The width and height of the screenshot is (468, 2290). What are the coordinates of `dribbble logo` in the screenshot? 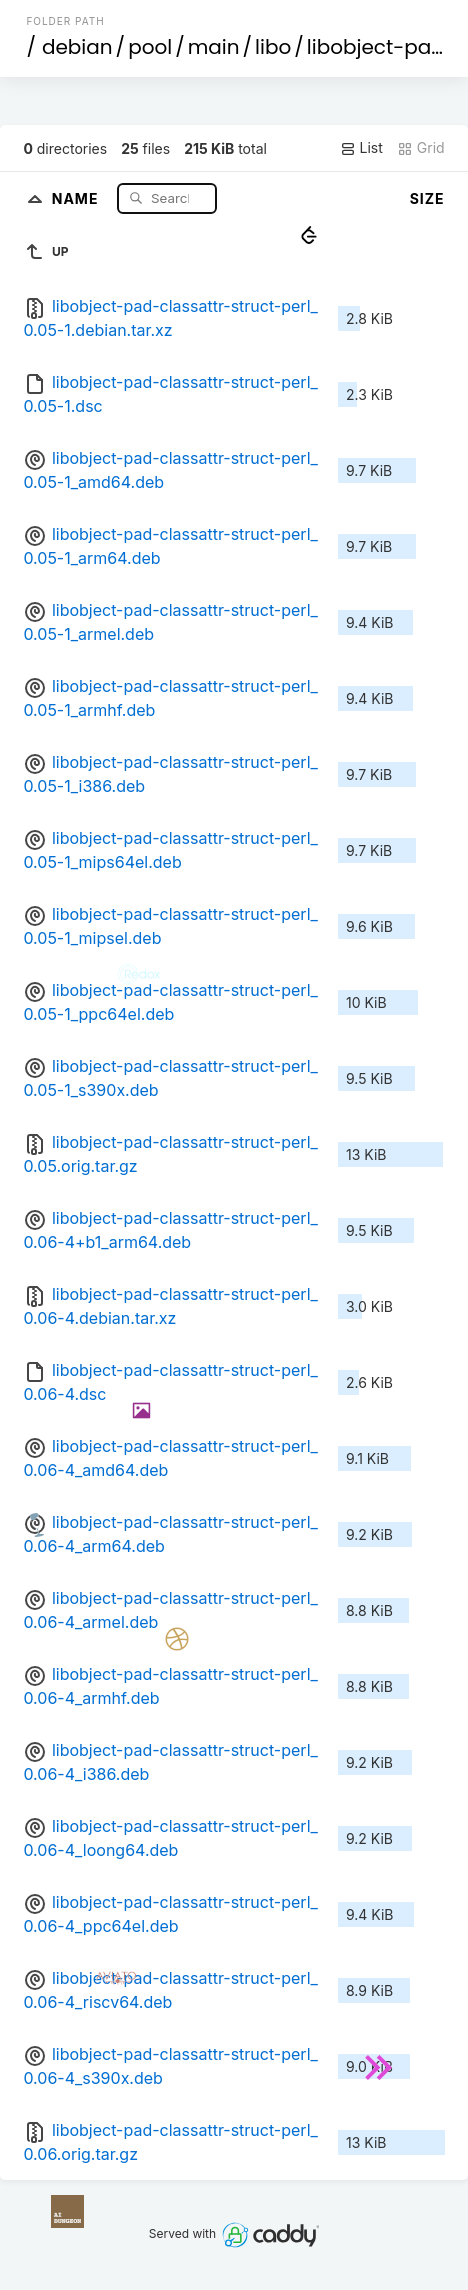 It's located at (177, 1639).